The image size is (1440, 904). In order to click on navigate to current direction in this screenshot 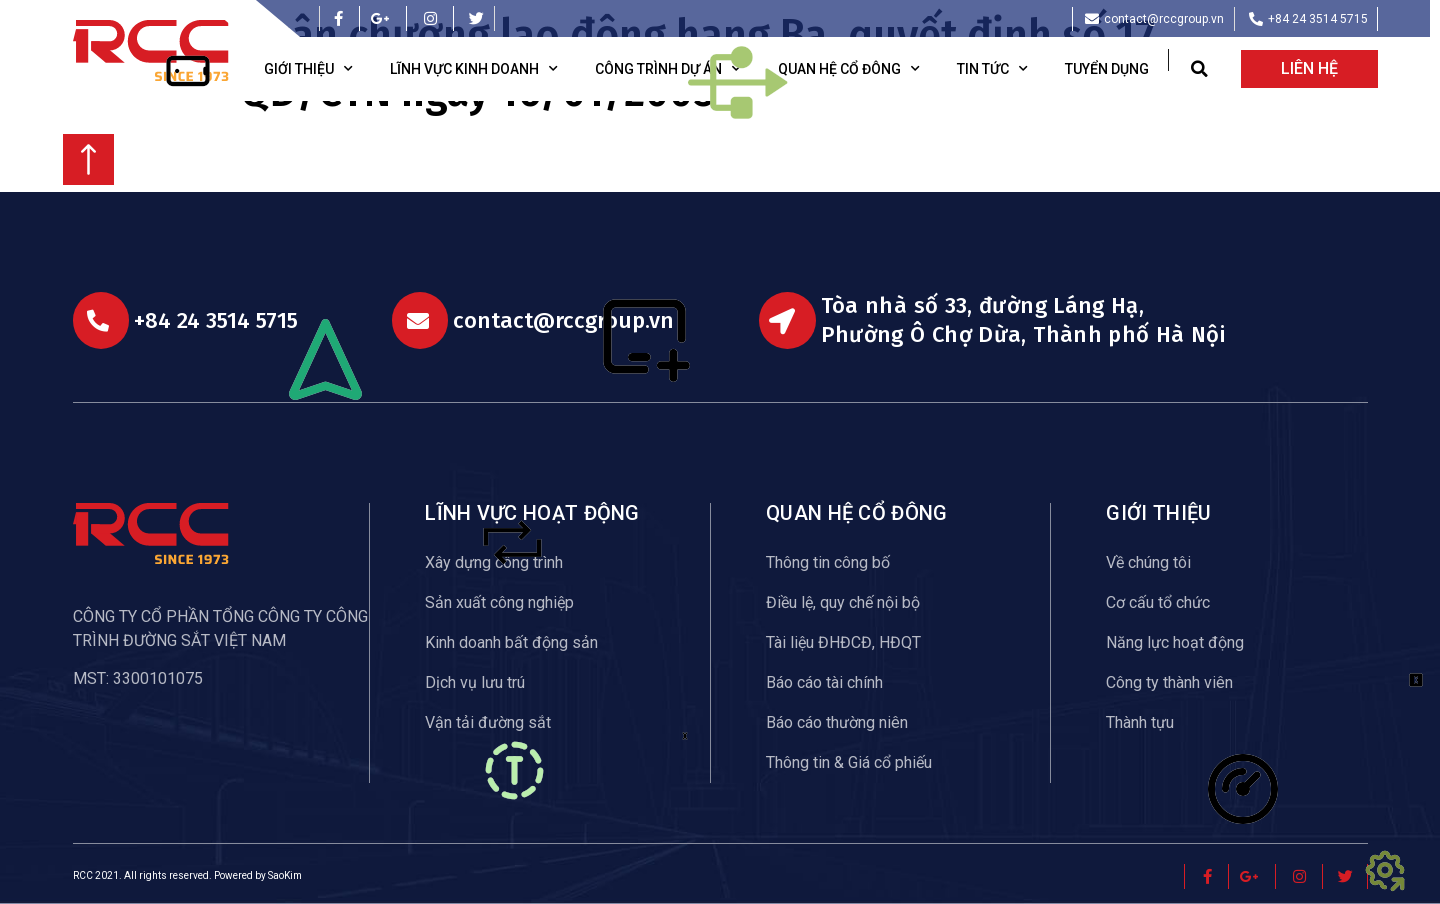, I will do `click(325, 359)`.